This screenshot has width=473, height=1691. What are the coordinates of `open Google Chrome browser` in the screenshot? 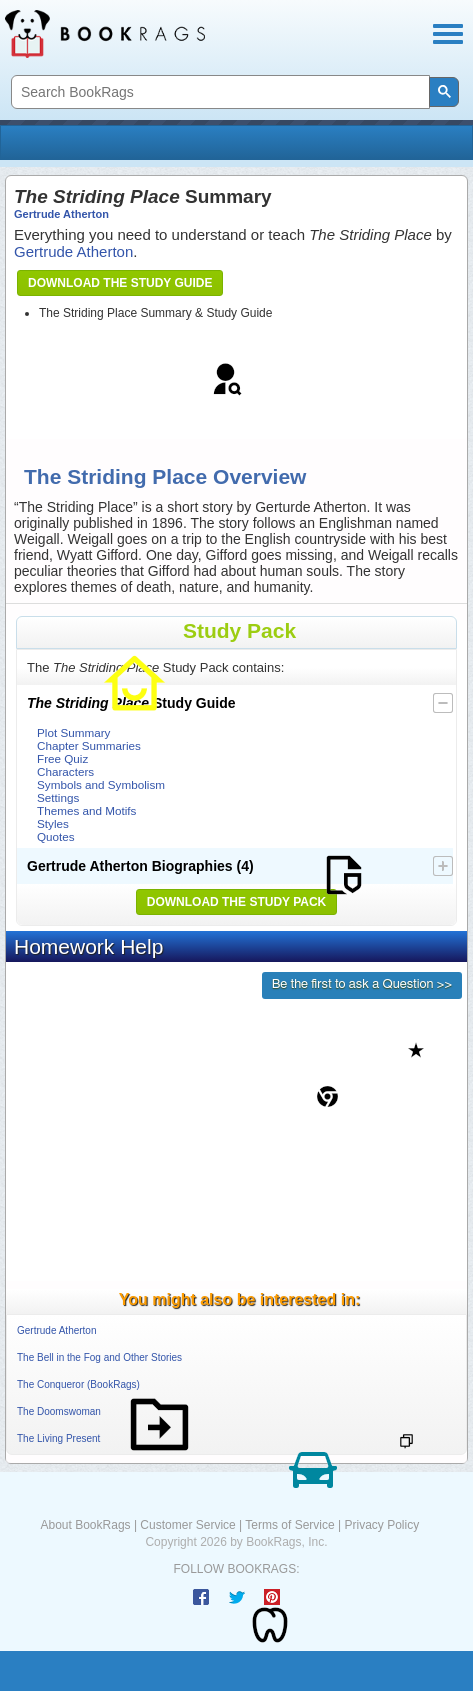 It's located at (327, 1096).